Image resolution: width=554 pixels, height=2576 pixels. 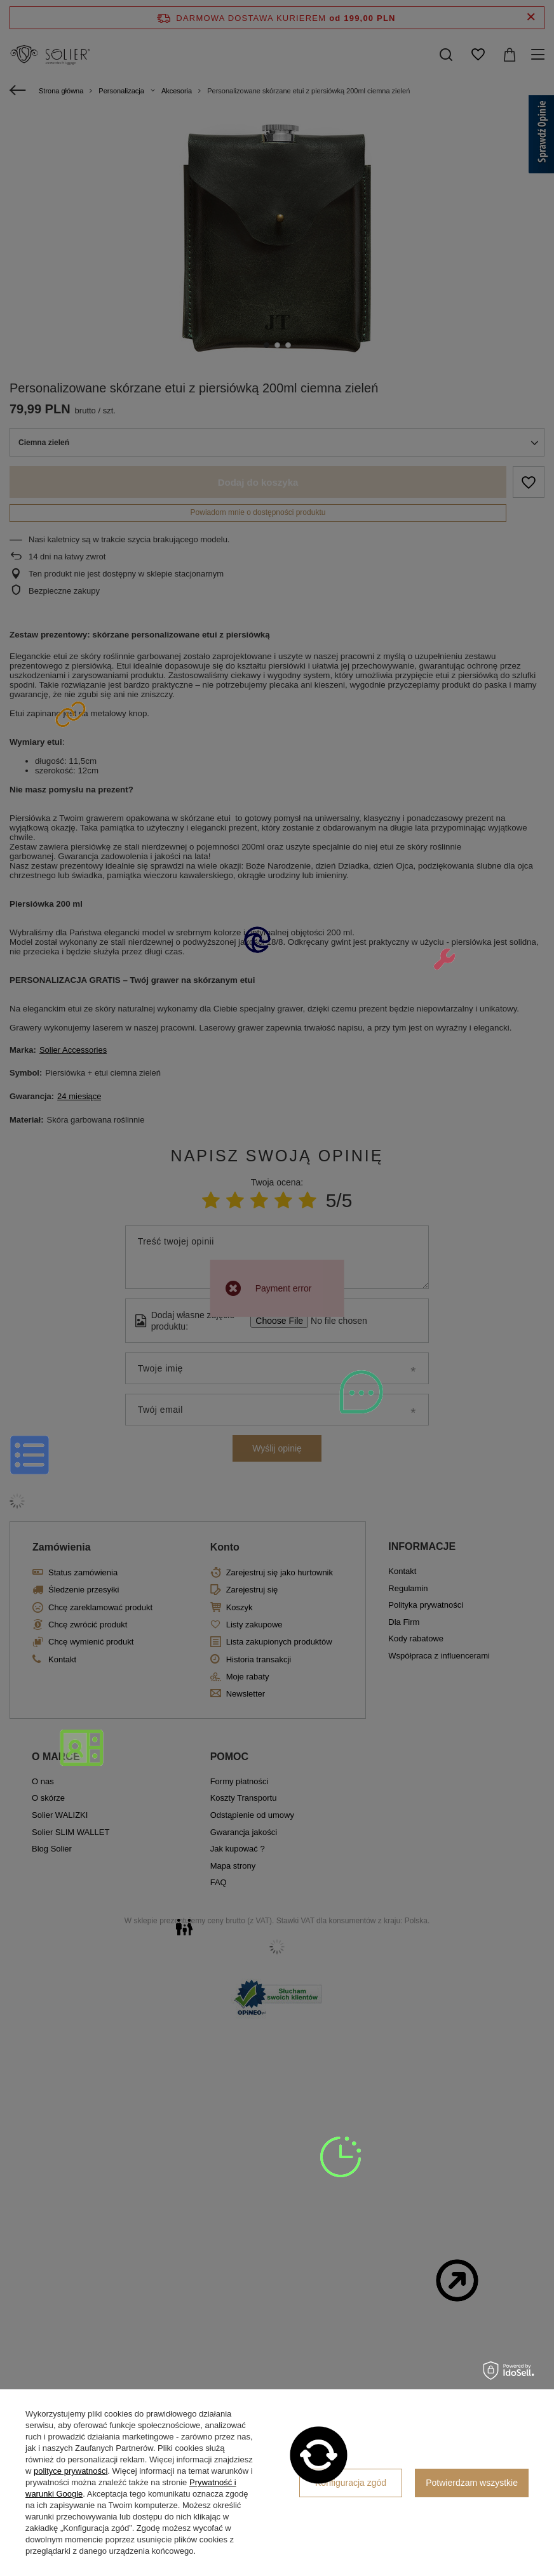 I want to click on open link in new tab or window, so click(x=457, y=2280).